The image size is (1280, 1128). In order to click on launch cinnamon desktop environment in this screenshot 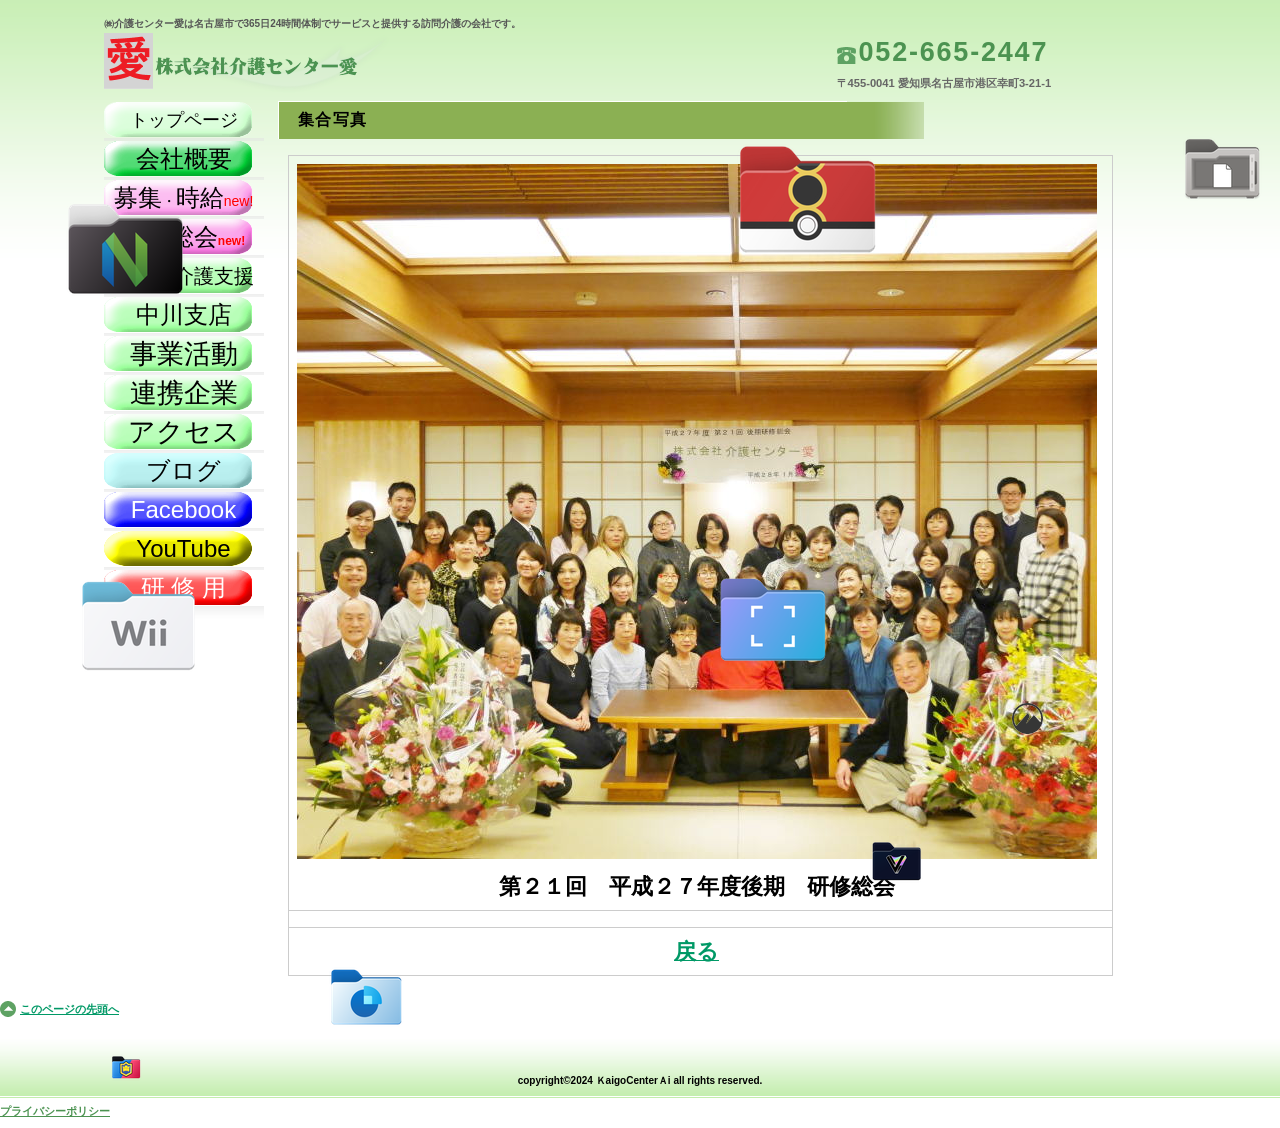, I will do `click(1027, 718)`.